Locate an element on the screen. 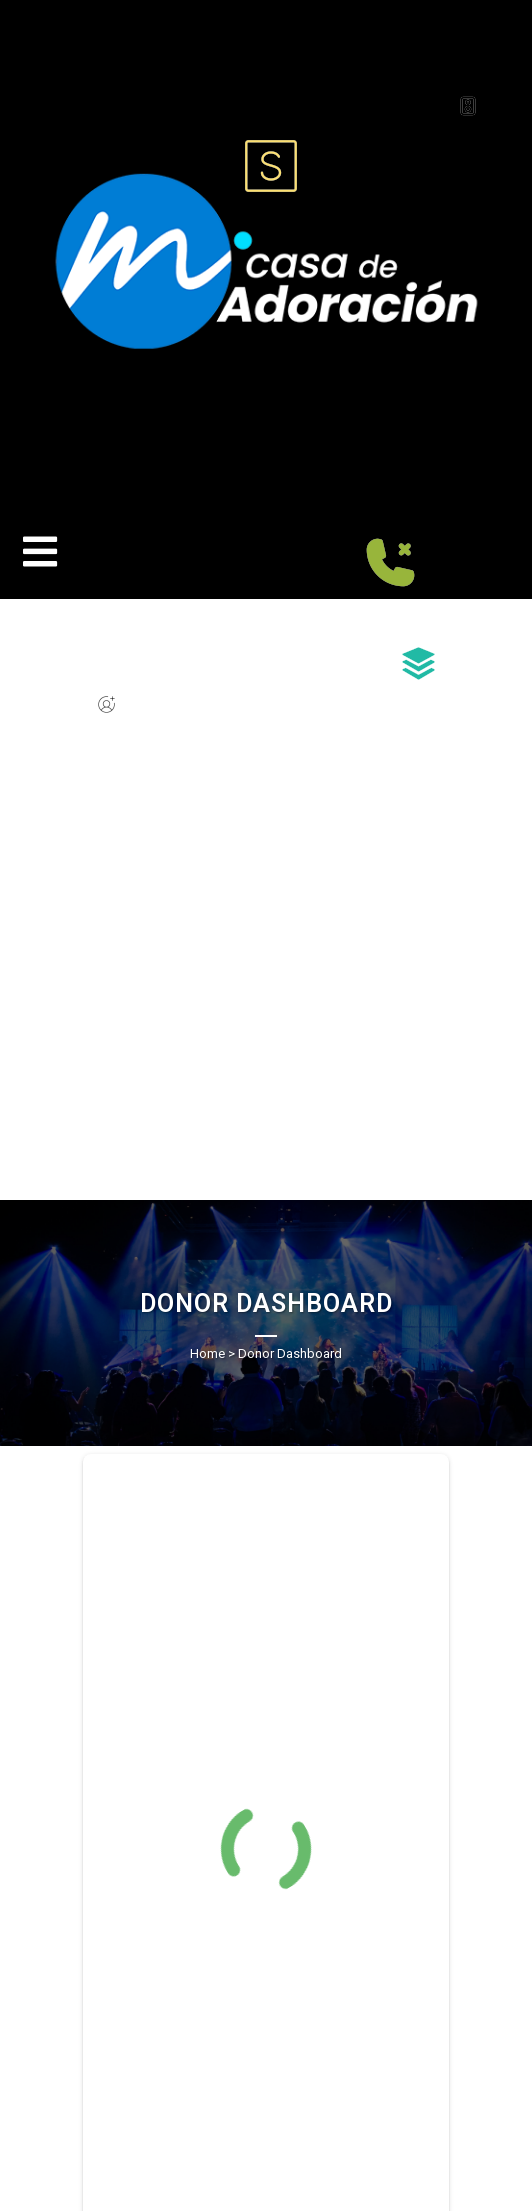 The height and width of the screenshot is (2211, 532). toggle layer visibility is located at coordinates (418, 663).